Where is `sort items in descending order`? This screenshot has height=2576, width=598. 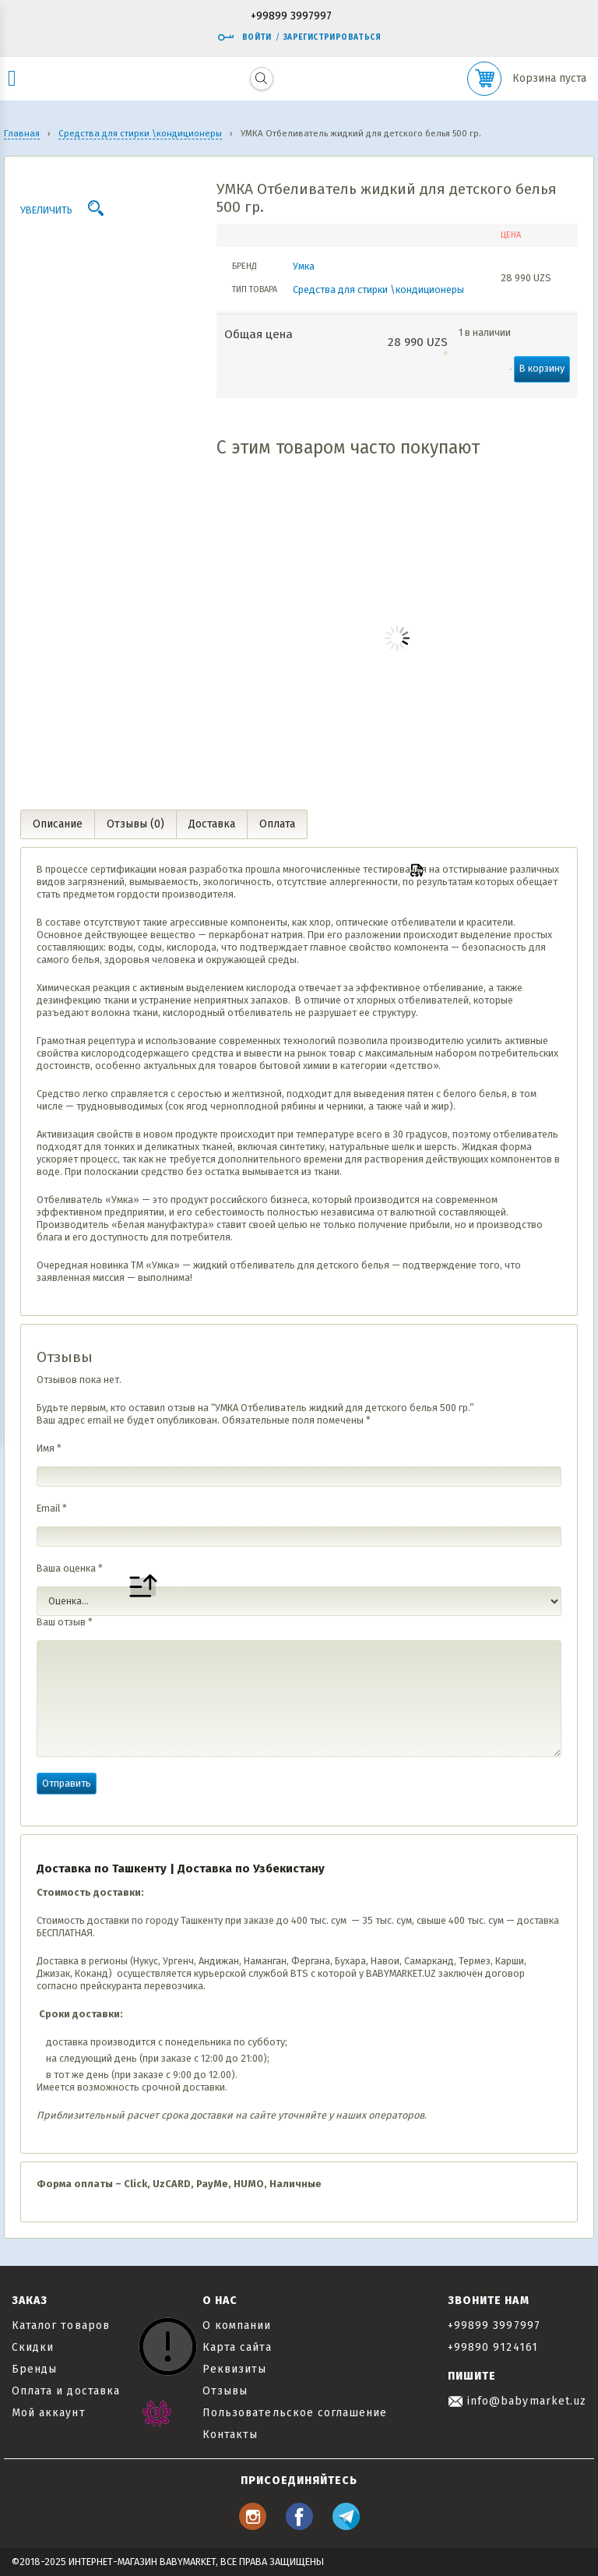
sort items in descending order is located at coordinates (142, 1586).